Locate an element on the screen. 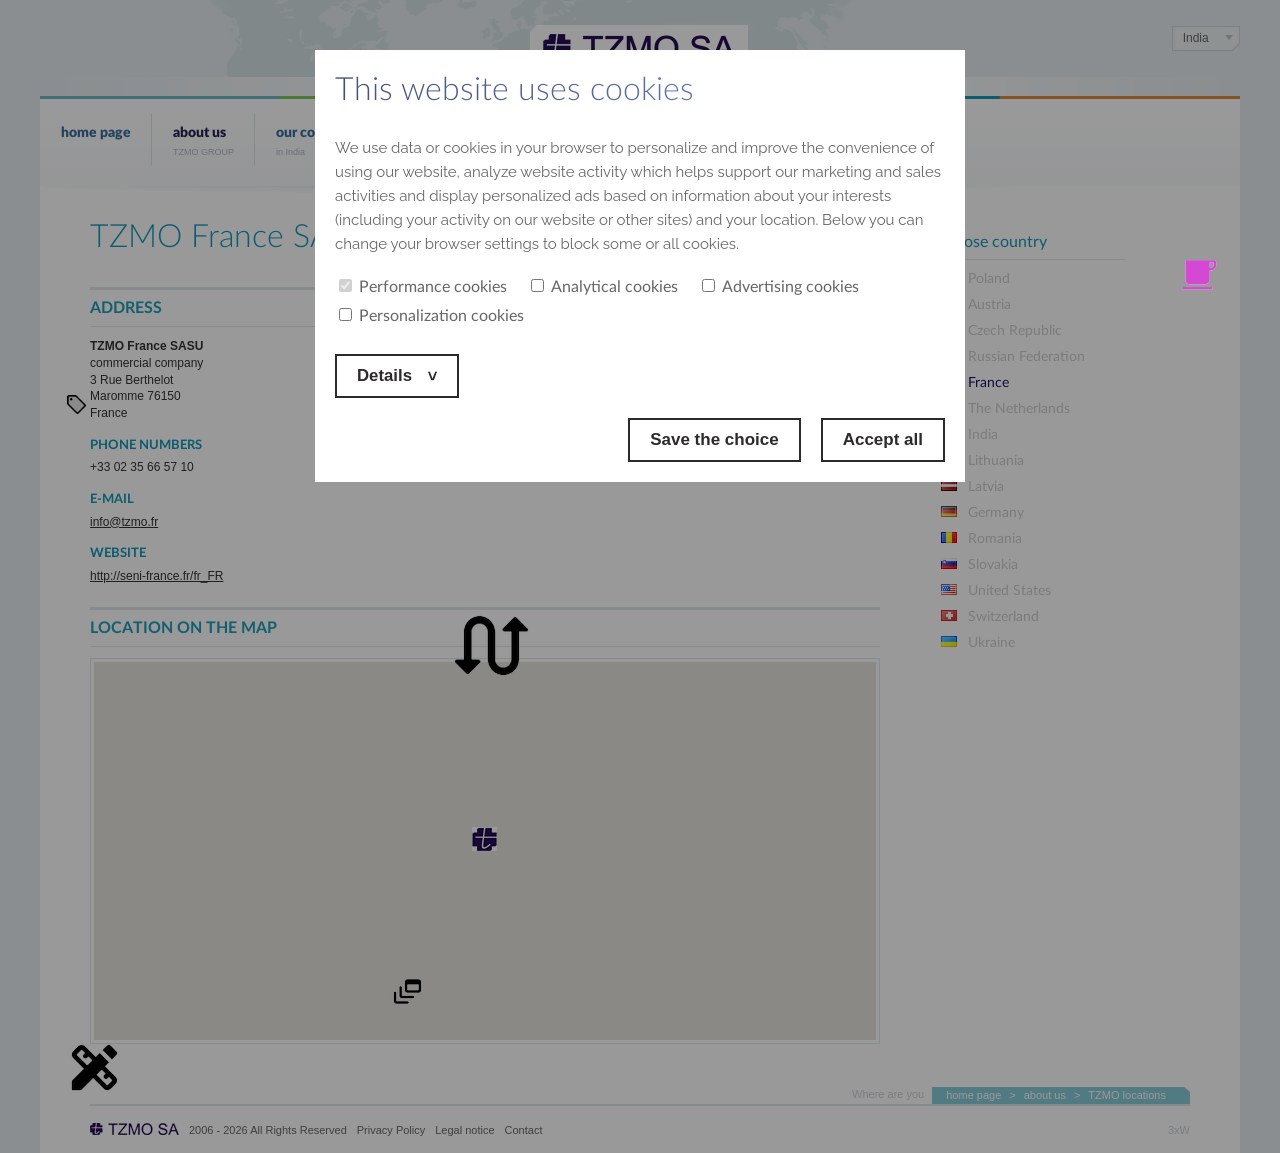 This screenshot has width=1280, height=1153. swap or switch between active calls is located at coordinates (491, 647).